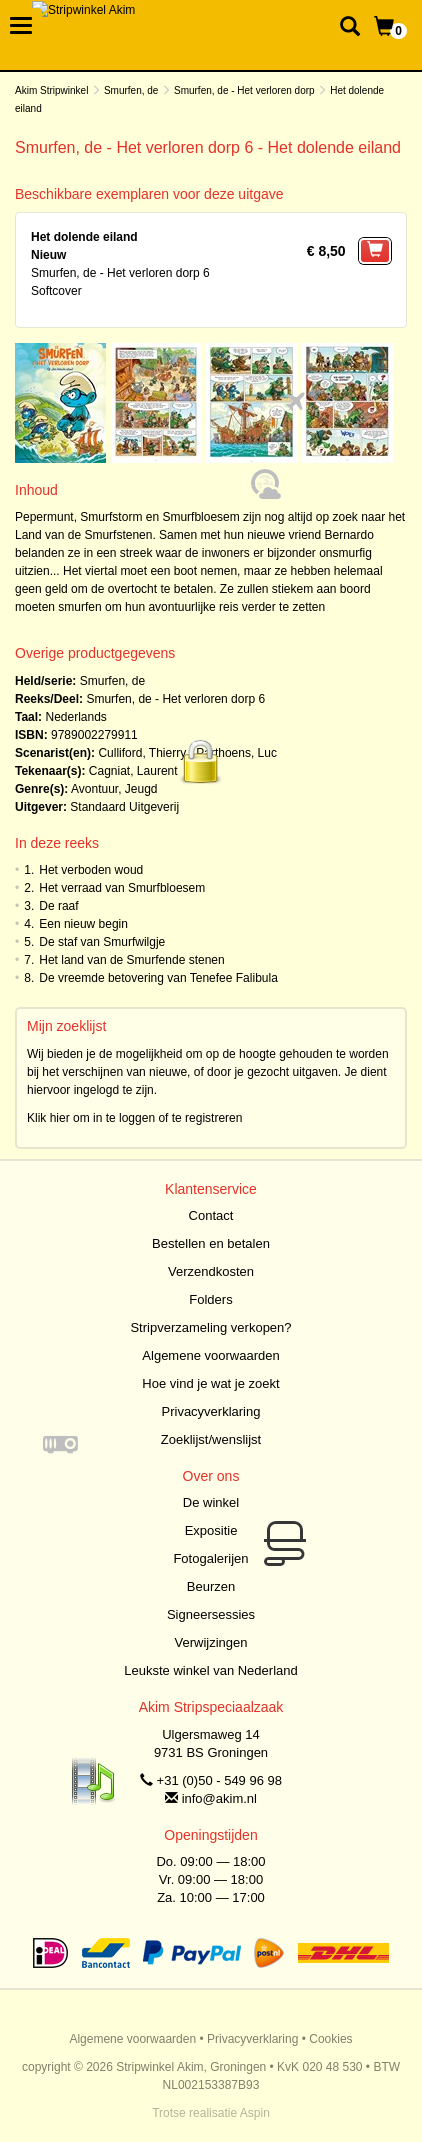  I want to click on connect to a USB dock or hub, so click(285, 1542).